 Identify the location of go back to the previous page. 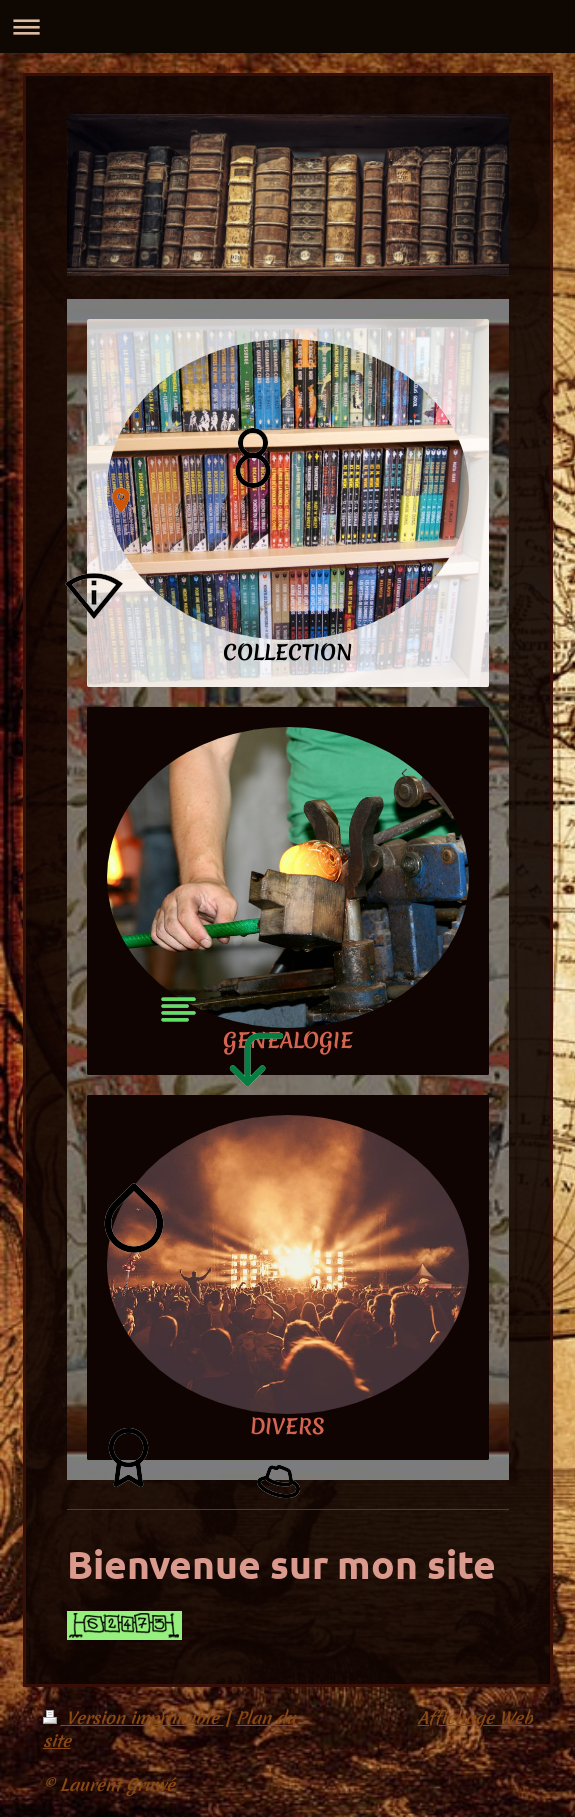
(404, 773).